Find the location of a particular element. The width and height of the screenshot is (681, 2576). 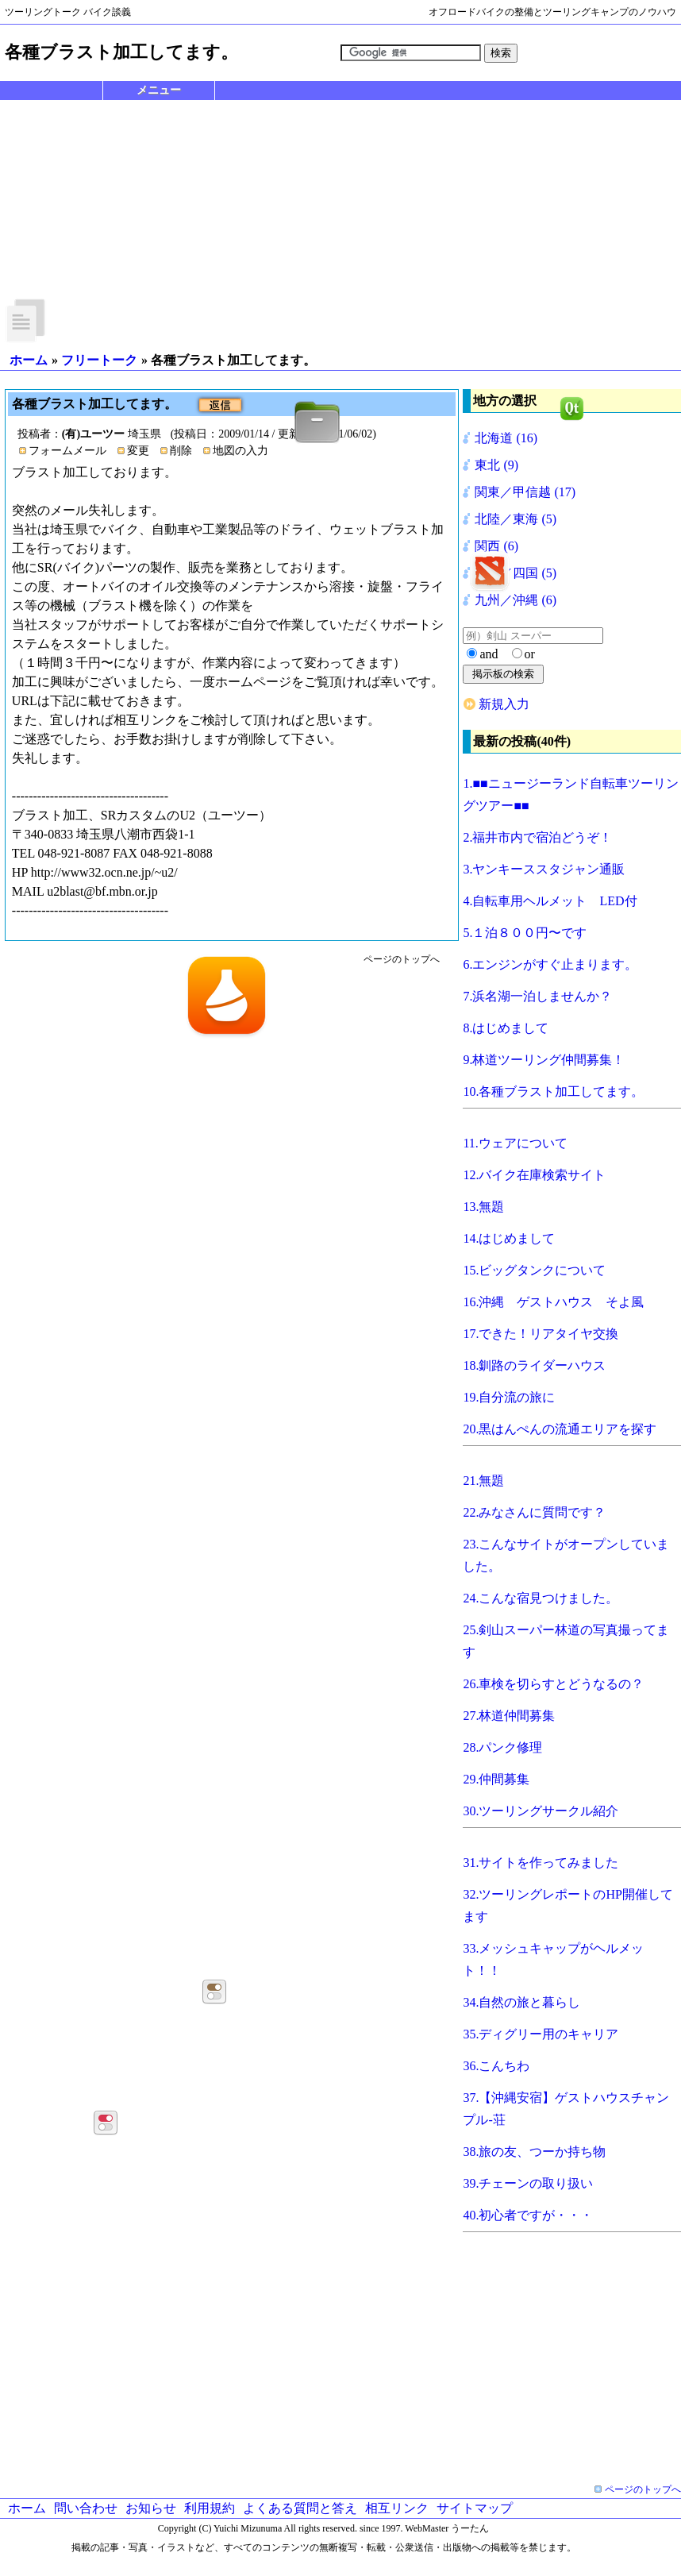

open the file manager app is located at coordinates (317, 422).